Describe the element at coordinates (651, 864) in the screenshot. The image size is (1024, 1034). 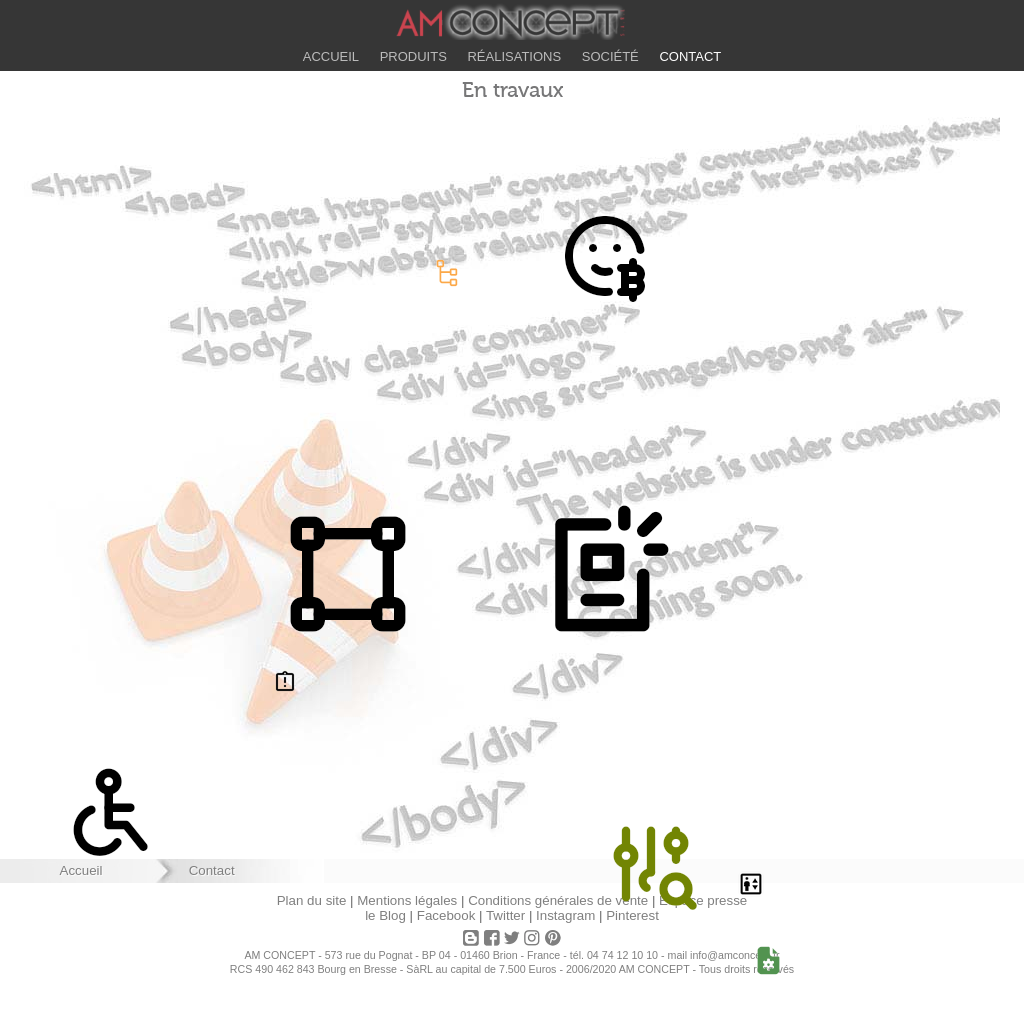
I see `search or filter adjustment settings` at that location.